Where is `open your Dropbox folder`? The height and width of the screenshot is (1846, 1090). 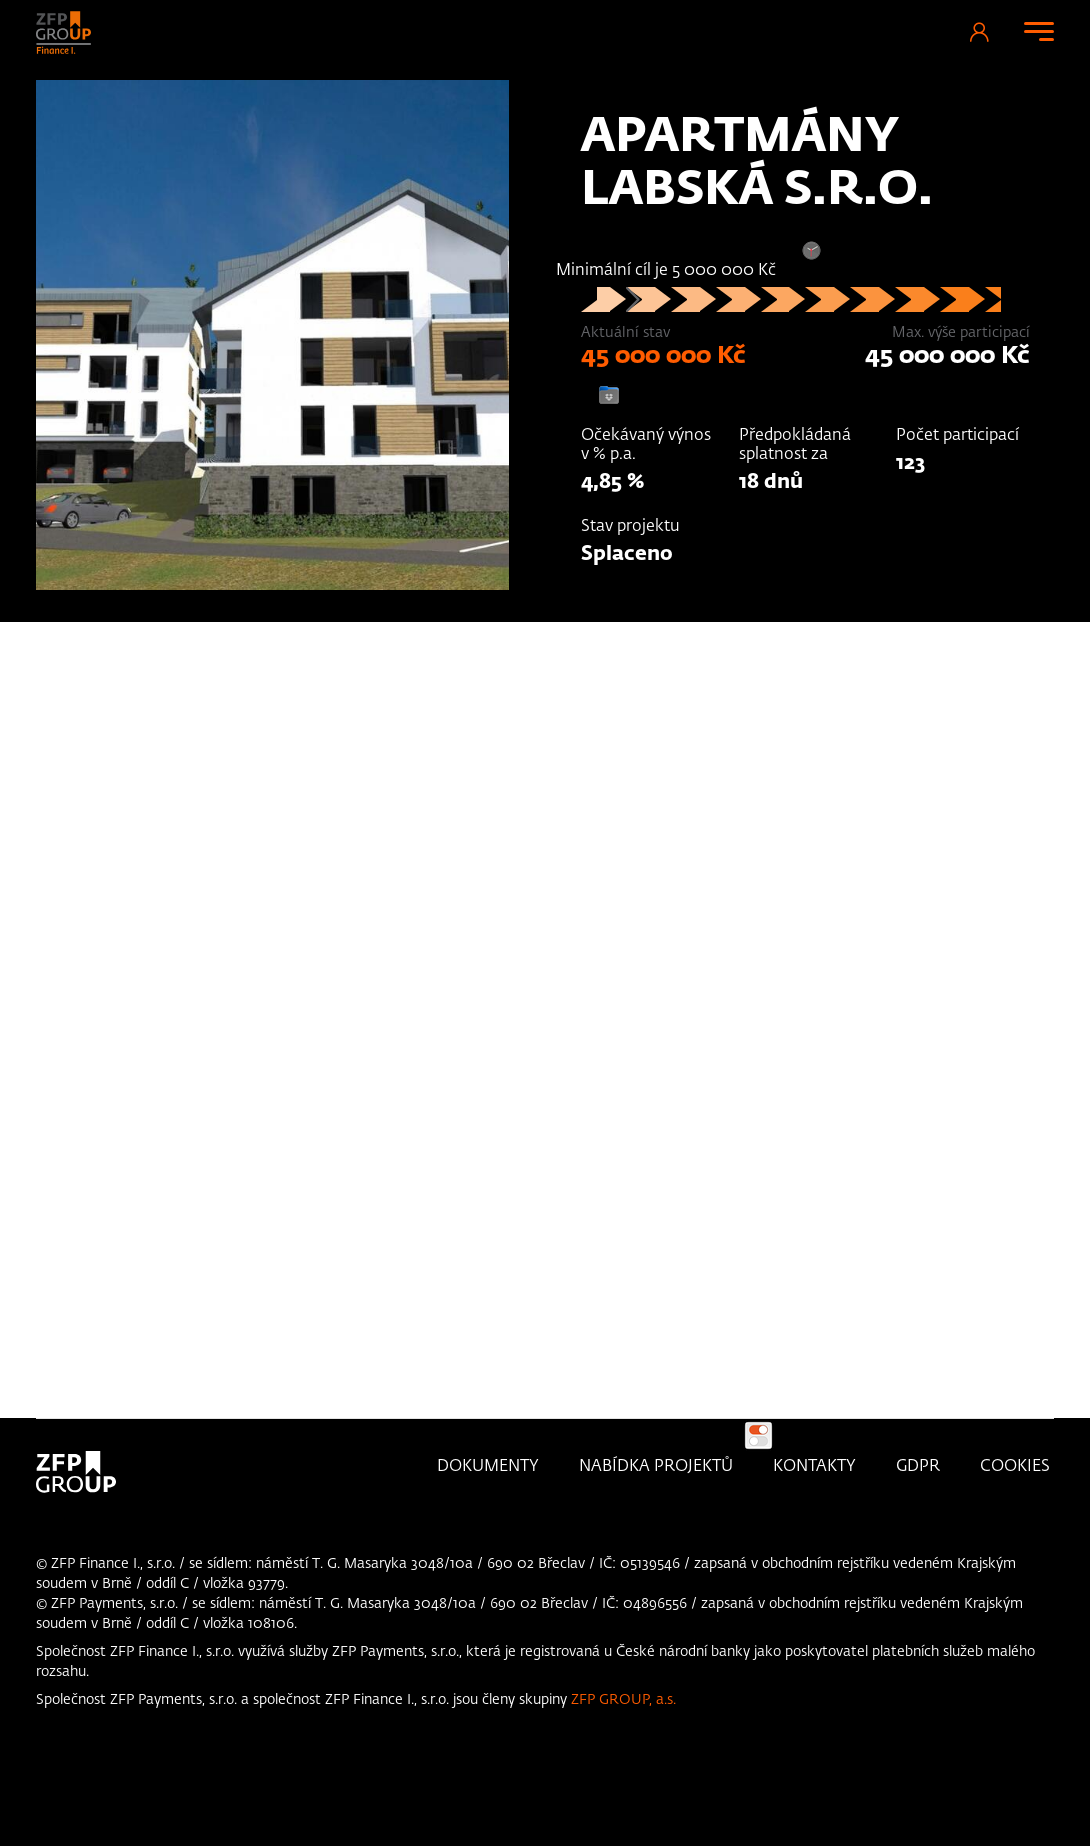
open your Dropbox folder is located at coordinates (609, 395).